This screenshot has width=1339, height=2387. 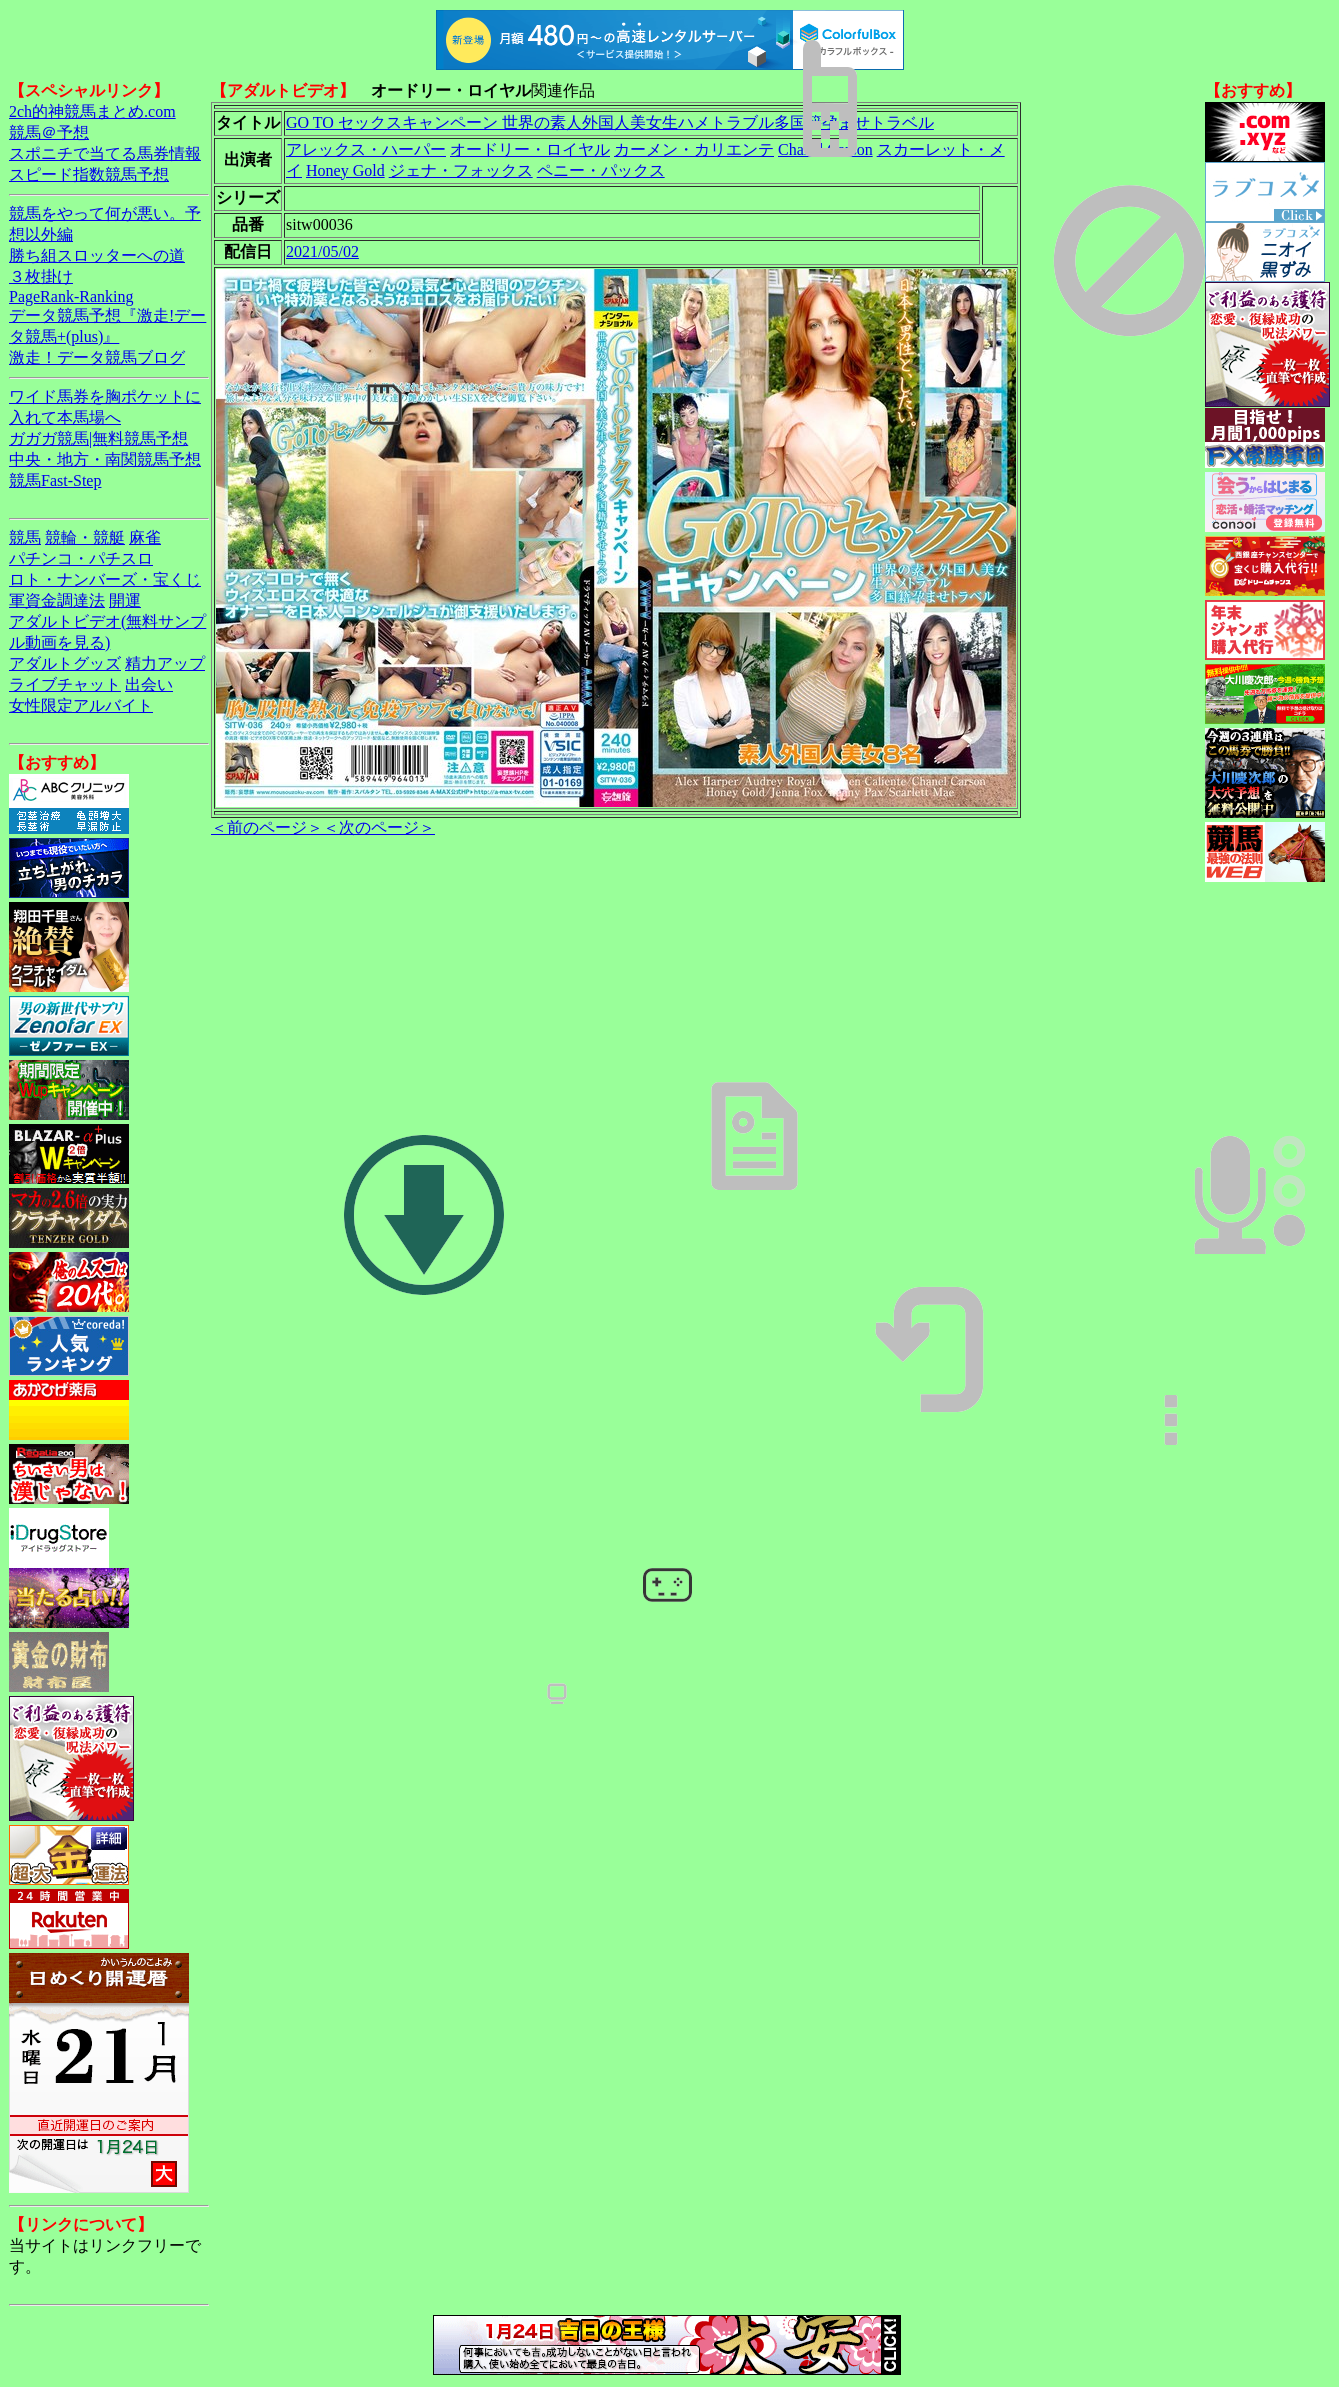 What do you see at coordinates (1171, 1420) in the screenshot?
I see `view more options` at bounding box center [1171, 1420].